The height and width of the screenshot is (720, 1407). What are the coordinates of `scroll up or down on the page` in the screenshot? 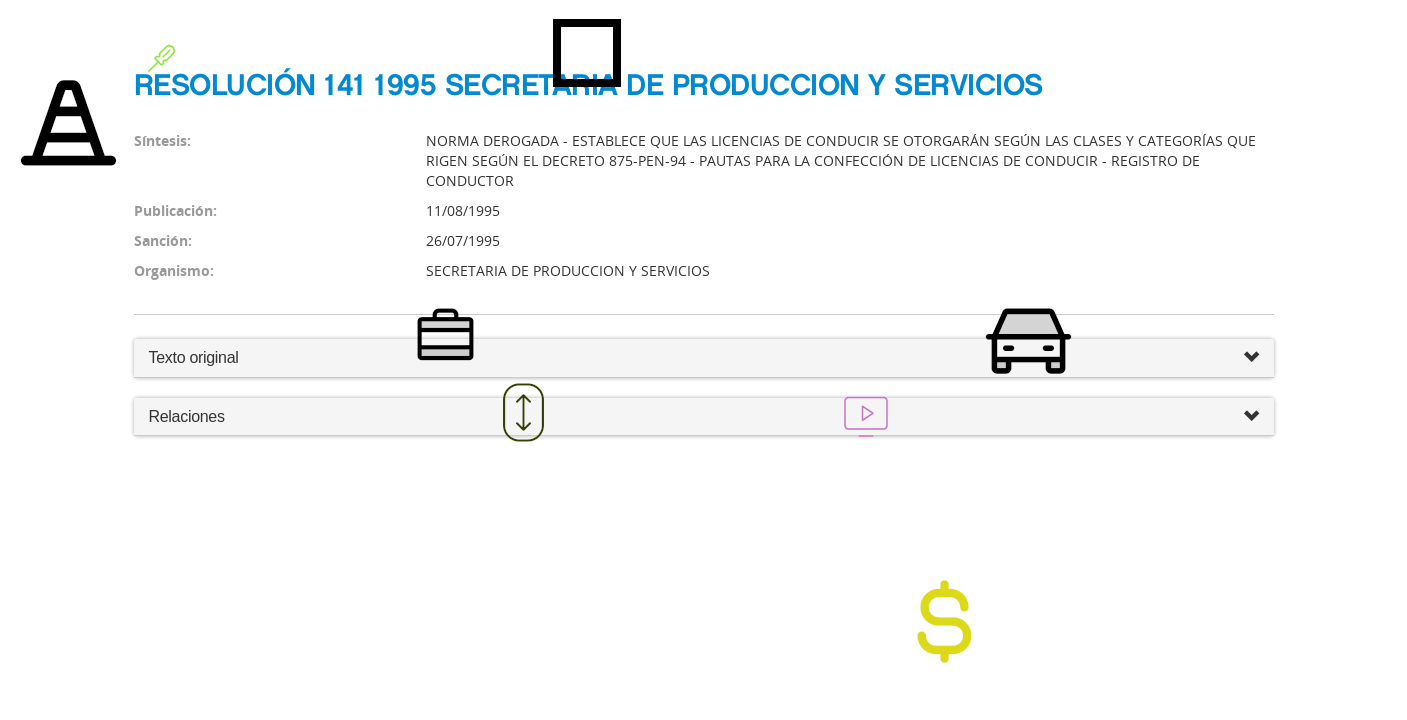 It's located at (523, 412).